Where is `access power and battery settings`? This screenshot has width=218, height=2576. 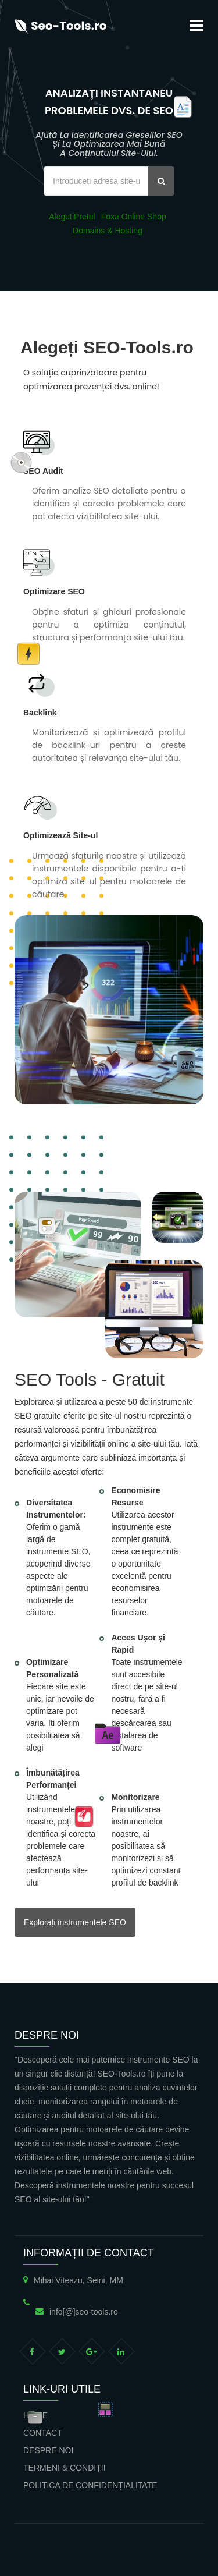
access power and battery settings is located at coordinates (28, 654).